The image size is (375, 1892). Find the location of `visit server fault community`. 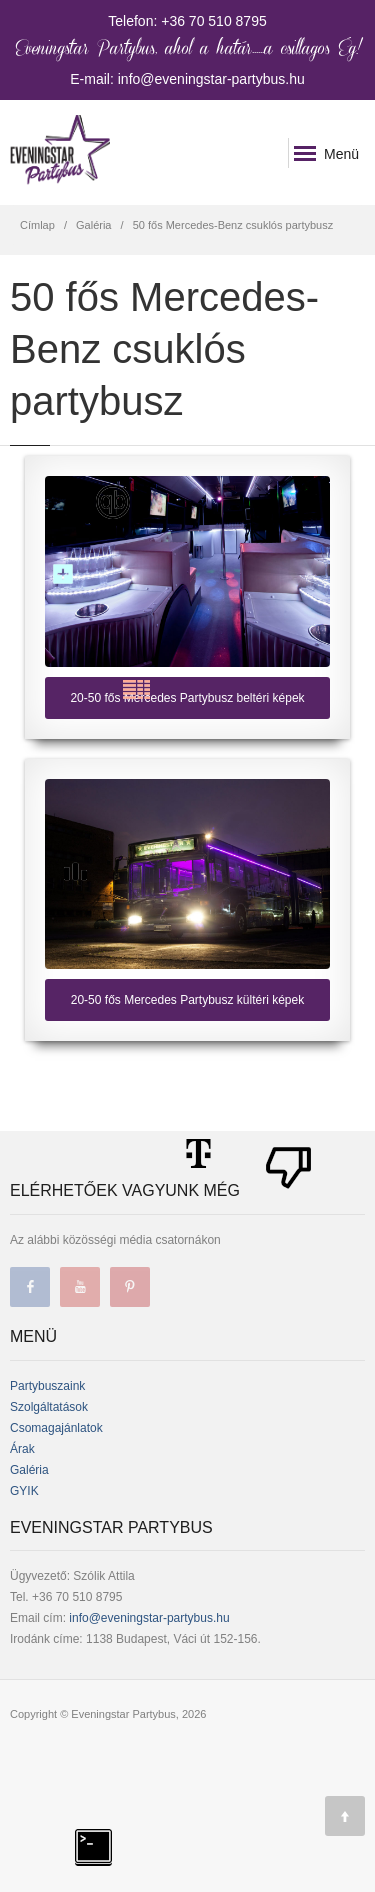

visit server fault community is located at coordinates (136, 689).